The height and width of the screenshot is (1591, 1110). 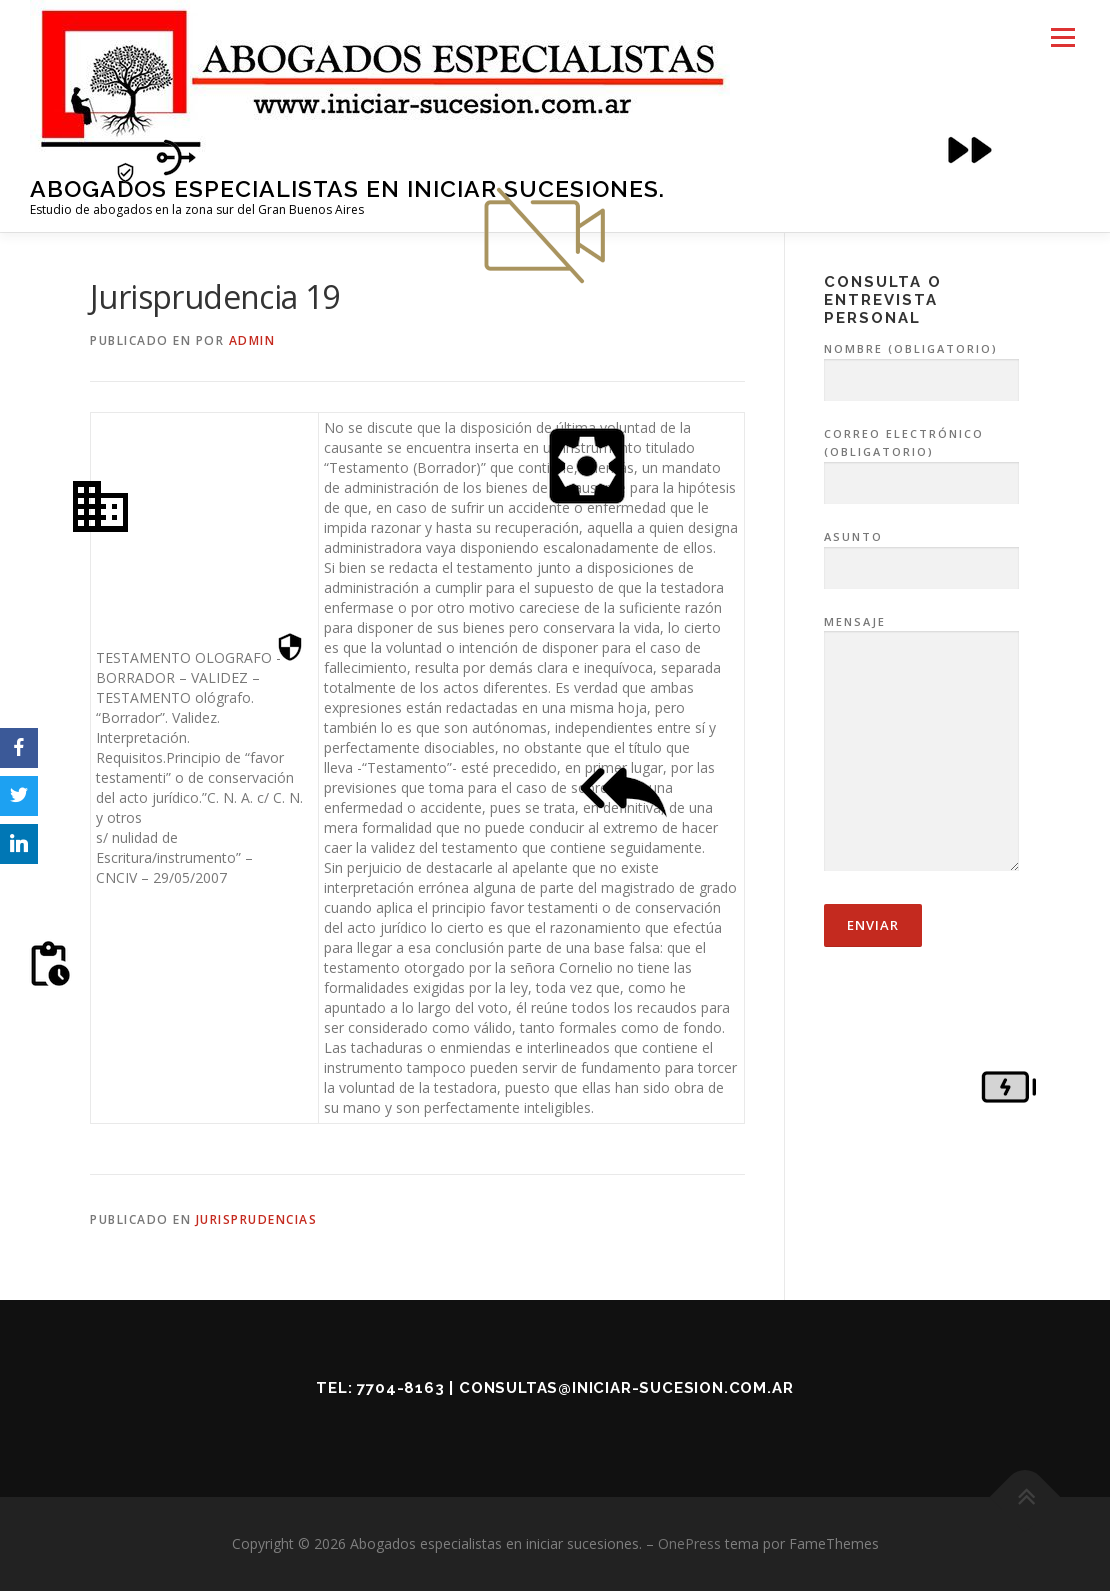 What do you see at coordinates (176, 157) in the screenshot?
I see `network address translation settings` at bounding box center [176, 157].